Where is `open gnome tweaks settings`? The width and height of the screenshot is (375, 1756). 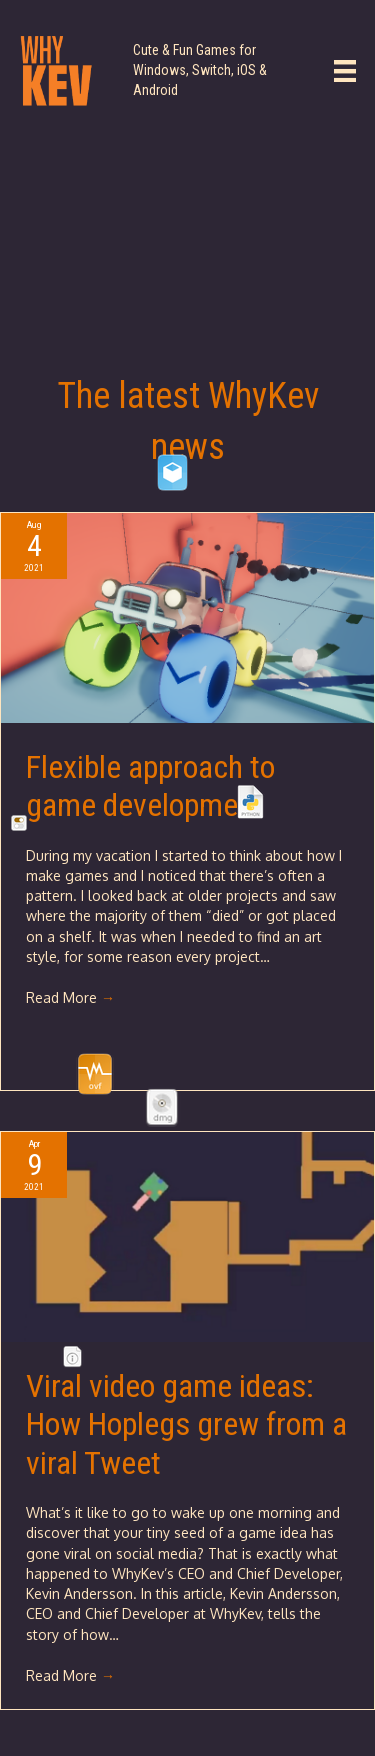 open gnome tweaks settings is located at coordinates (19, 823).